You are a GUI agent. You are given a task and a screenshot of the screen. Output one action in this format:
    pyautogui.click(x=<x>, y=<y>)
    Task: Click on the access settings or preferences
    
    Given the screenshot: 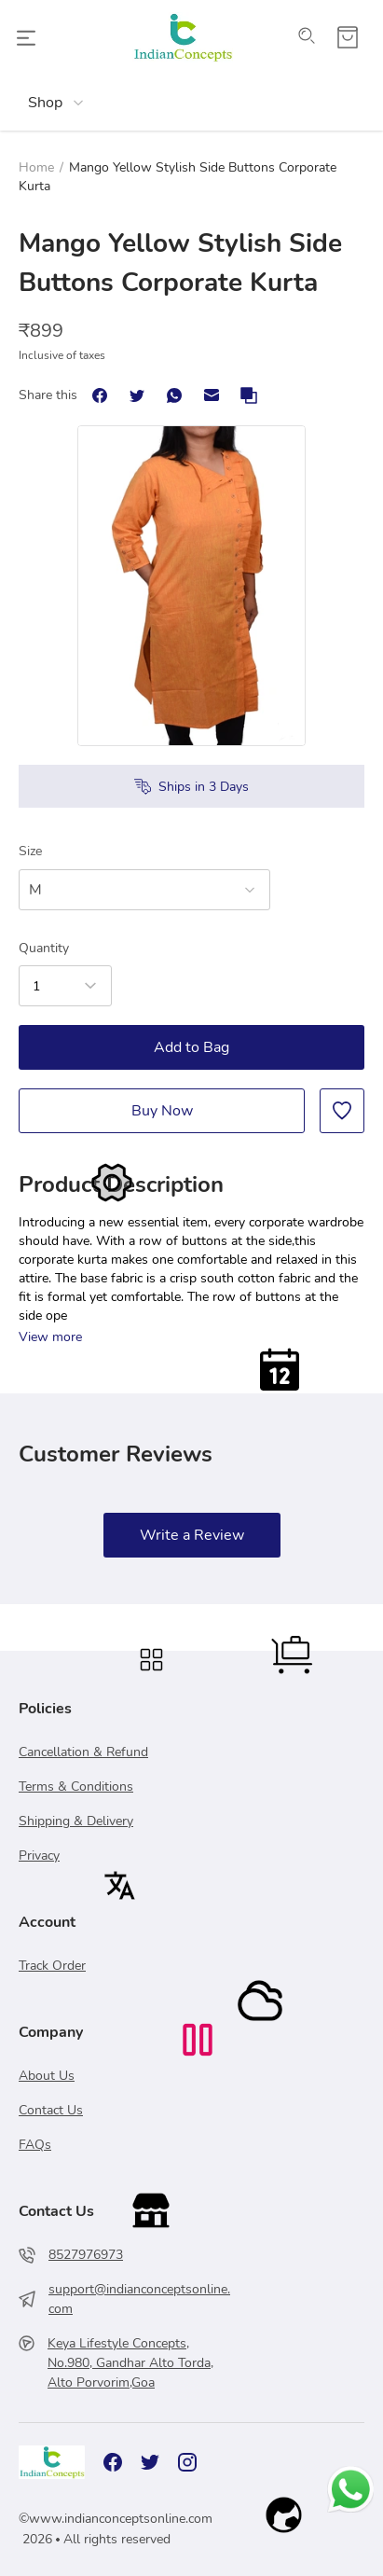 What is the action you would take?
    pyautogui.click(x=112, y=1183)
    